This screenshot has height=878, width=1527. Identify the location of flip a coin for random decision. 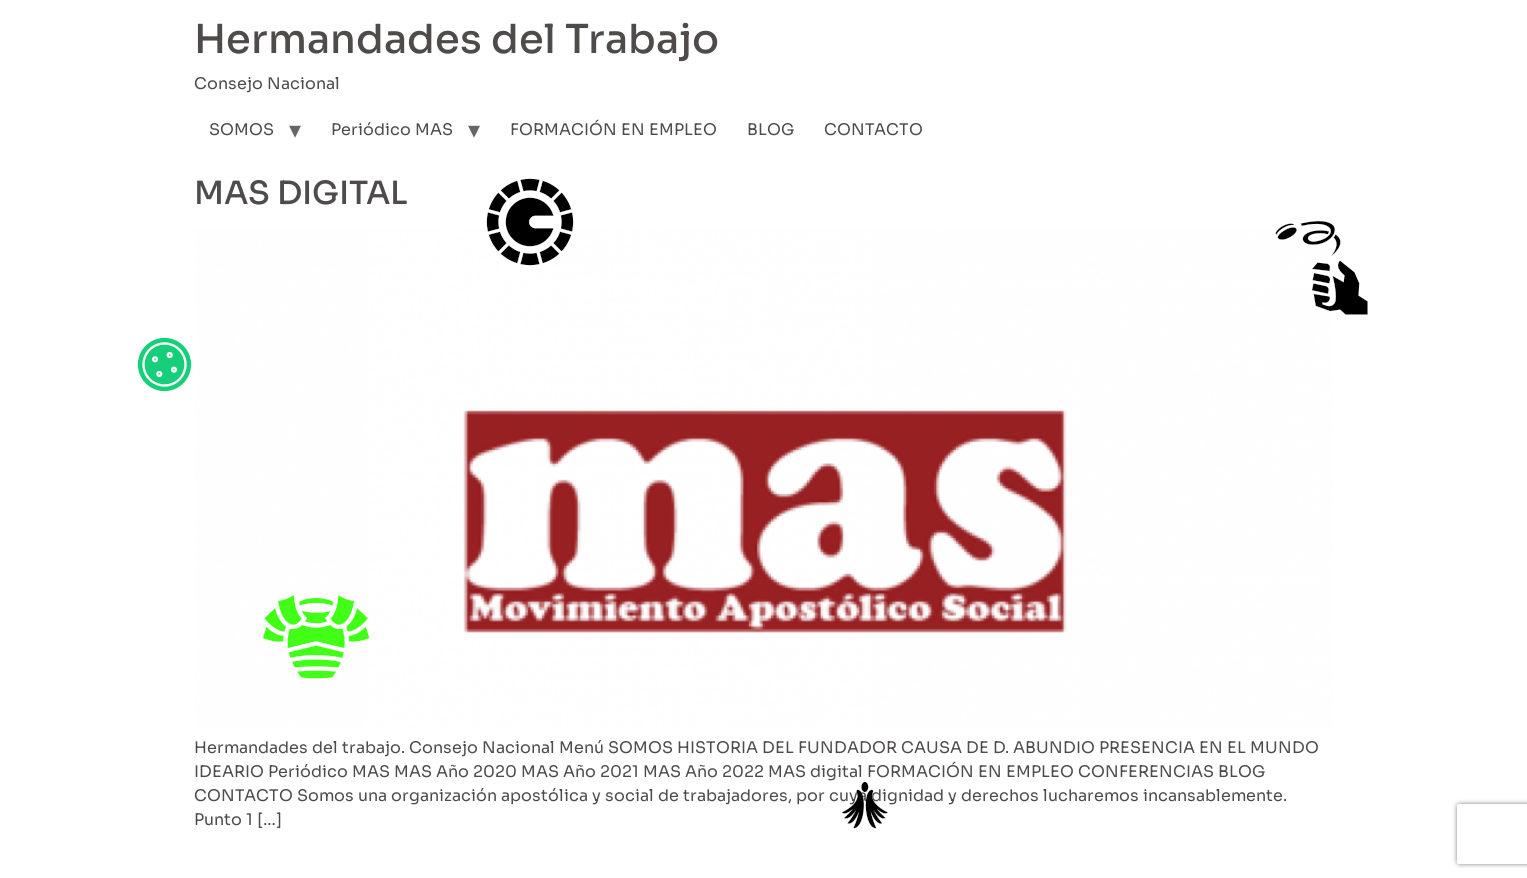
(1318, 265).